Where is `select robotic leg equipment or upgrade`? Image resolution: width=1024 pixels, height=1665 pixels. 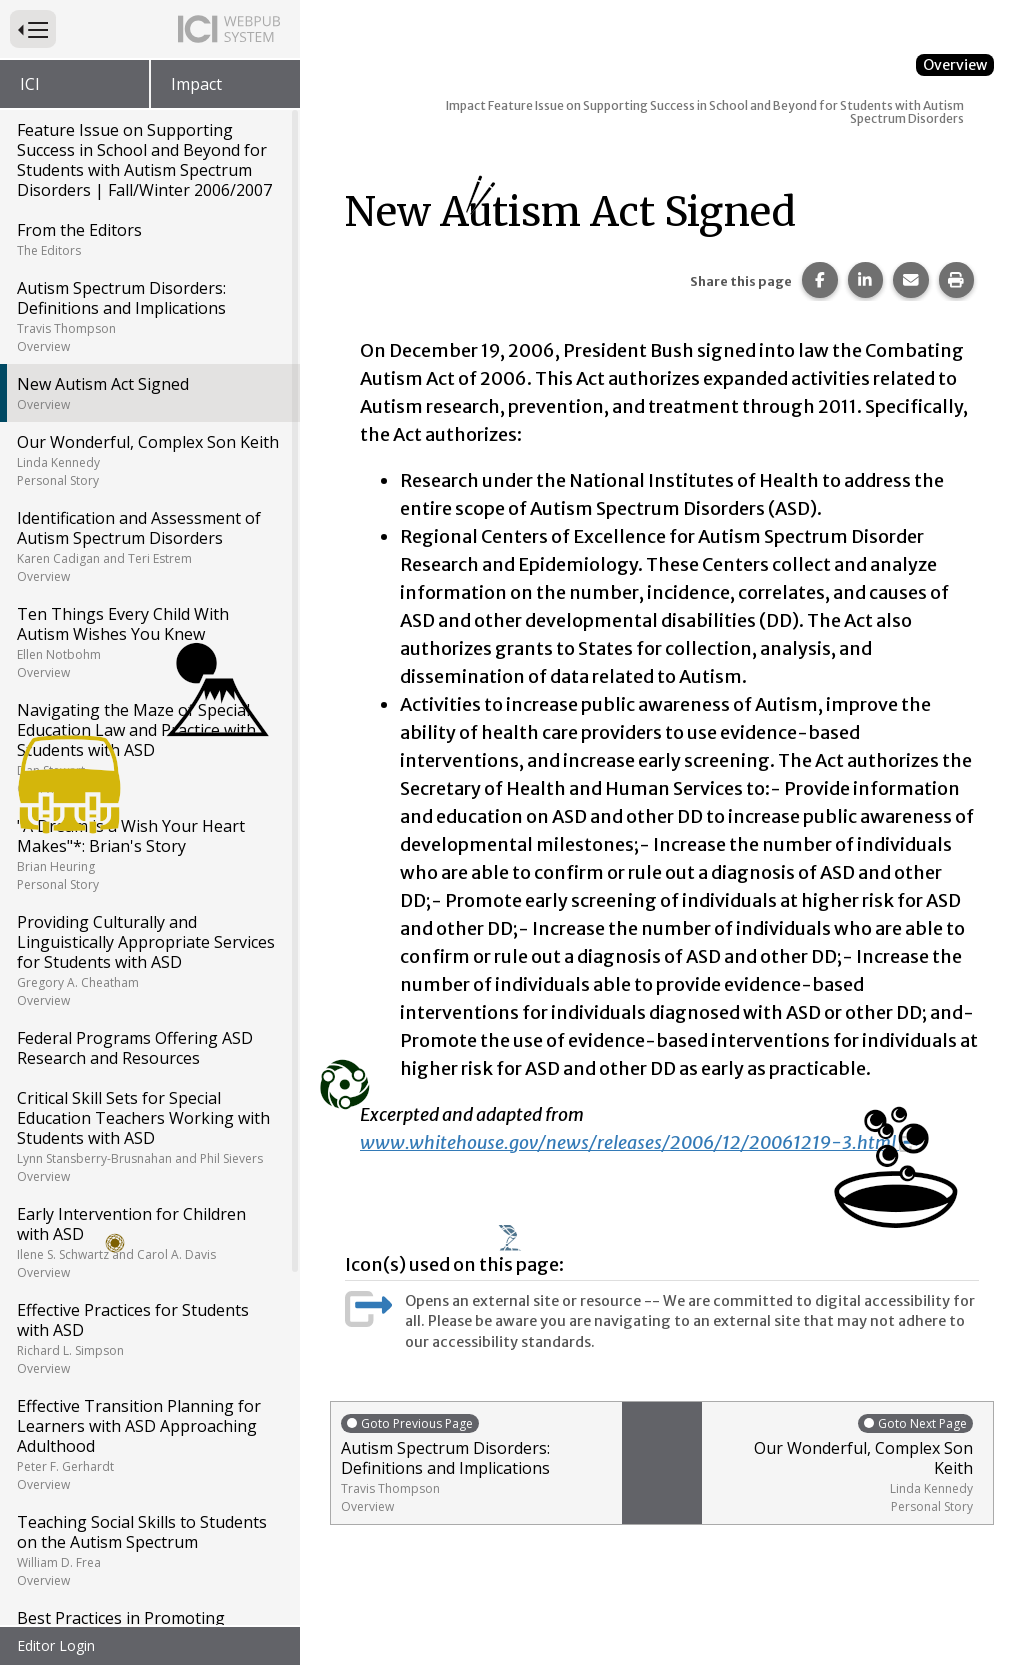 select robotic leg equipment or upgrade is located at coordinates (510, 1238).